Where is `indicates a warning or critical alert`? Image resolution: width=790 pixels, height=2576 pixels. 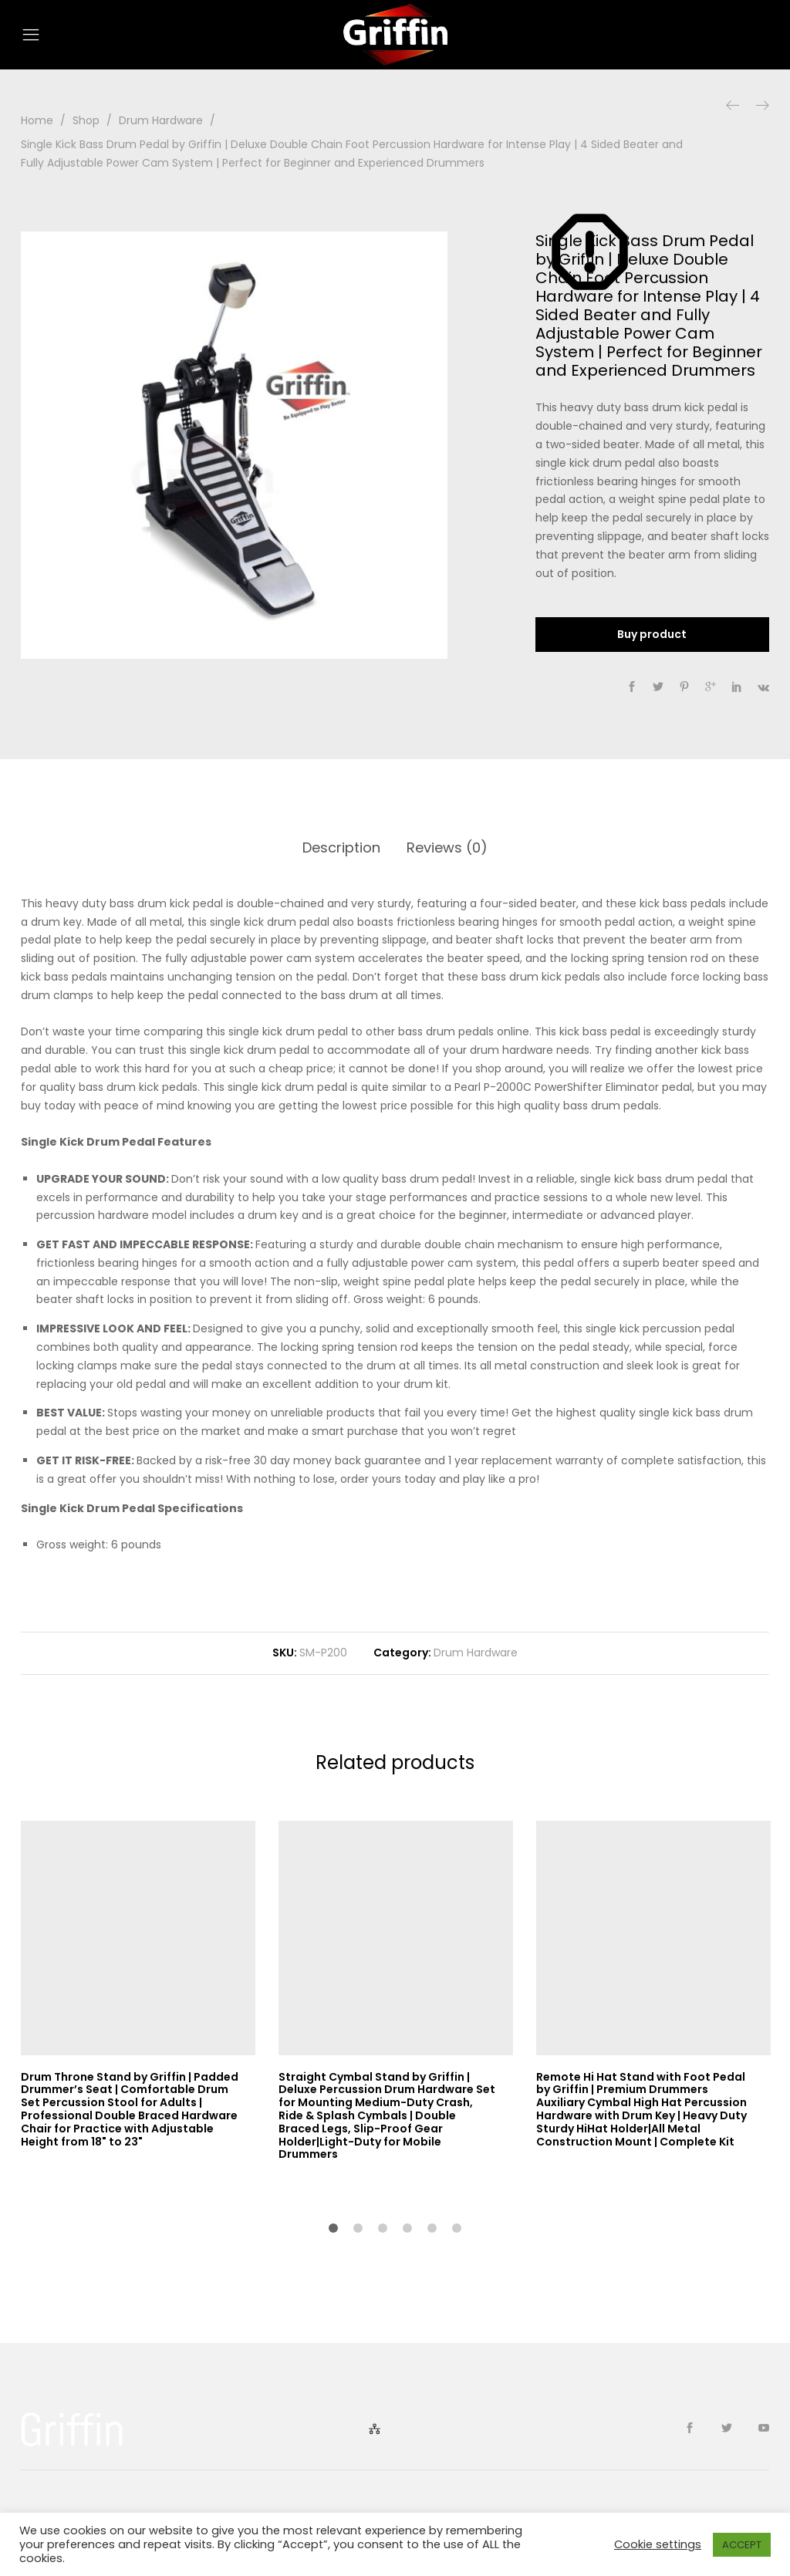
indicates a warning or critical alert is located at coordinates (589, 252).